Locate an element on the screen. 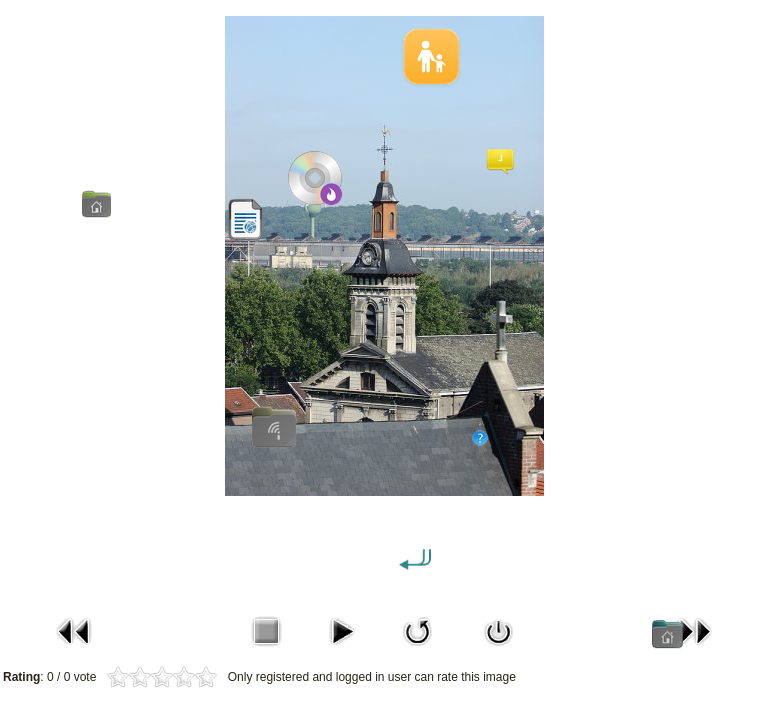 The image size is (768, 720). open help or support documentation is located at coordinates (480, 438).